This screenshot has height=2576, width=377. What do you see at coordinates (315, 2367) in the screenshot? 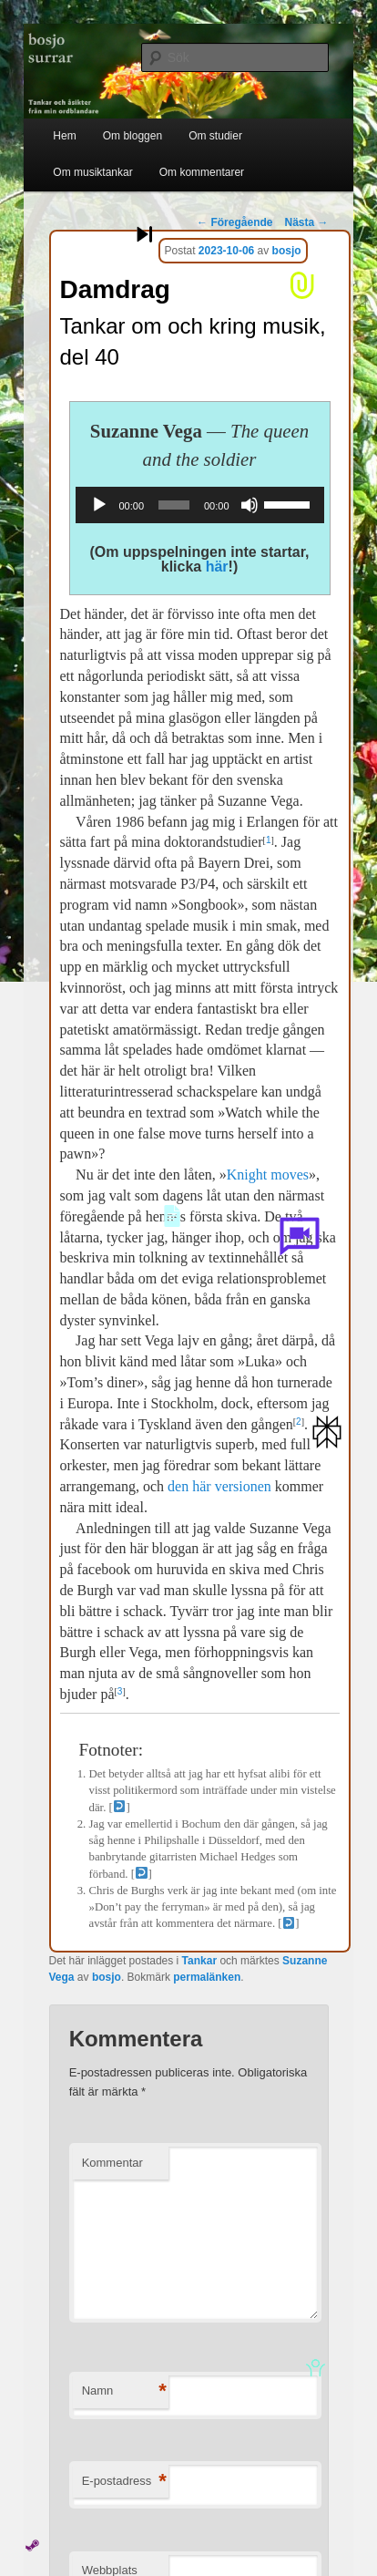
I see `accessibility or inclusive design features` at bounding box center [315, 2367].